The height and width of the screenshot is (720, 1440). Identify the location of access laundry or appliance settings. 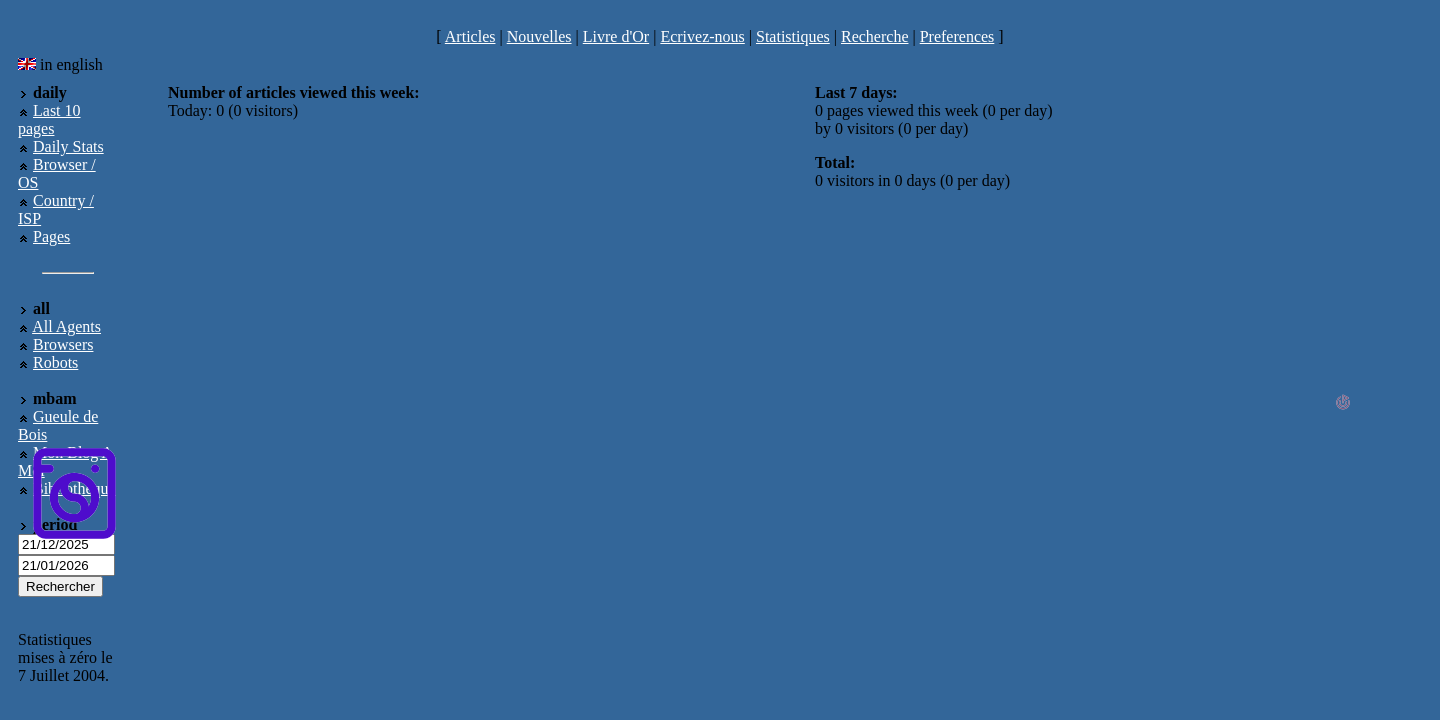
(74, 493).